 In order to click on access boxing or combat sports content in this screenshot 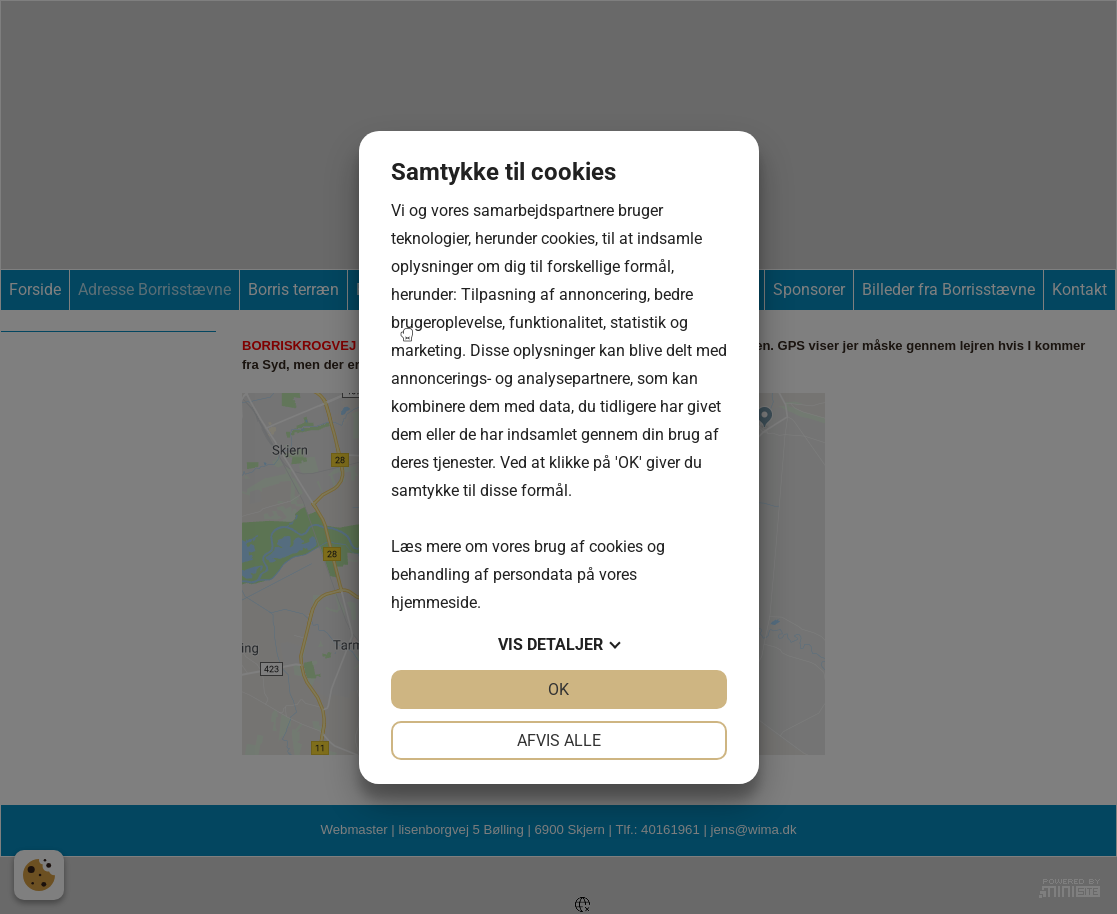, I will do `click(407, 335)`.